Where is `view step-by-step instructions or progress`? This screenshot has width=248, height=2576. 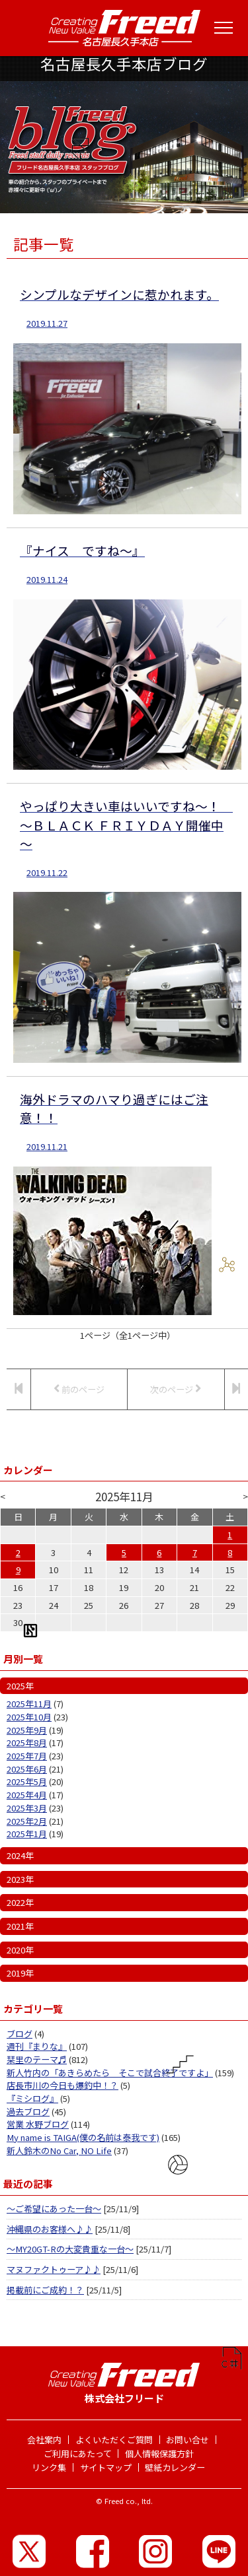
view step-by-step instructions or progress is located at coordinates (180, 2064).